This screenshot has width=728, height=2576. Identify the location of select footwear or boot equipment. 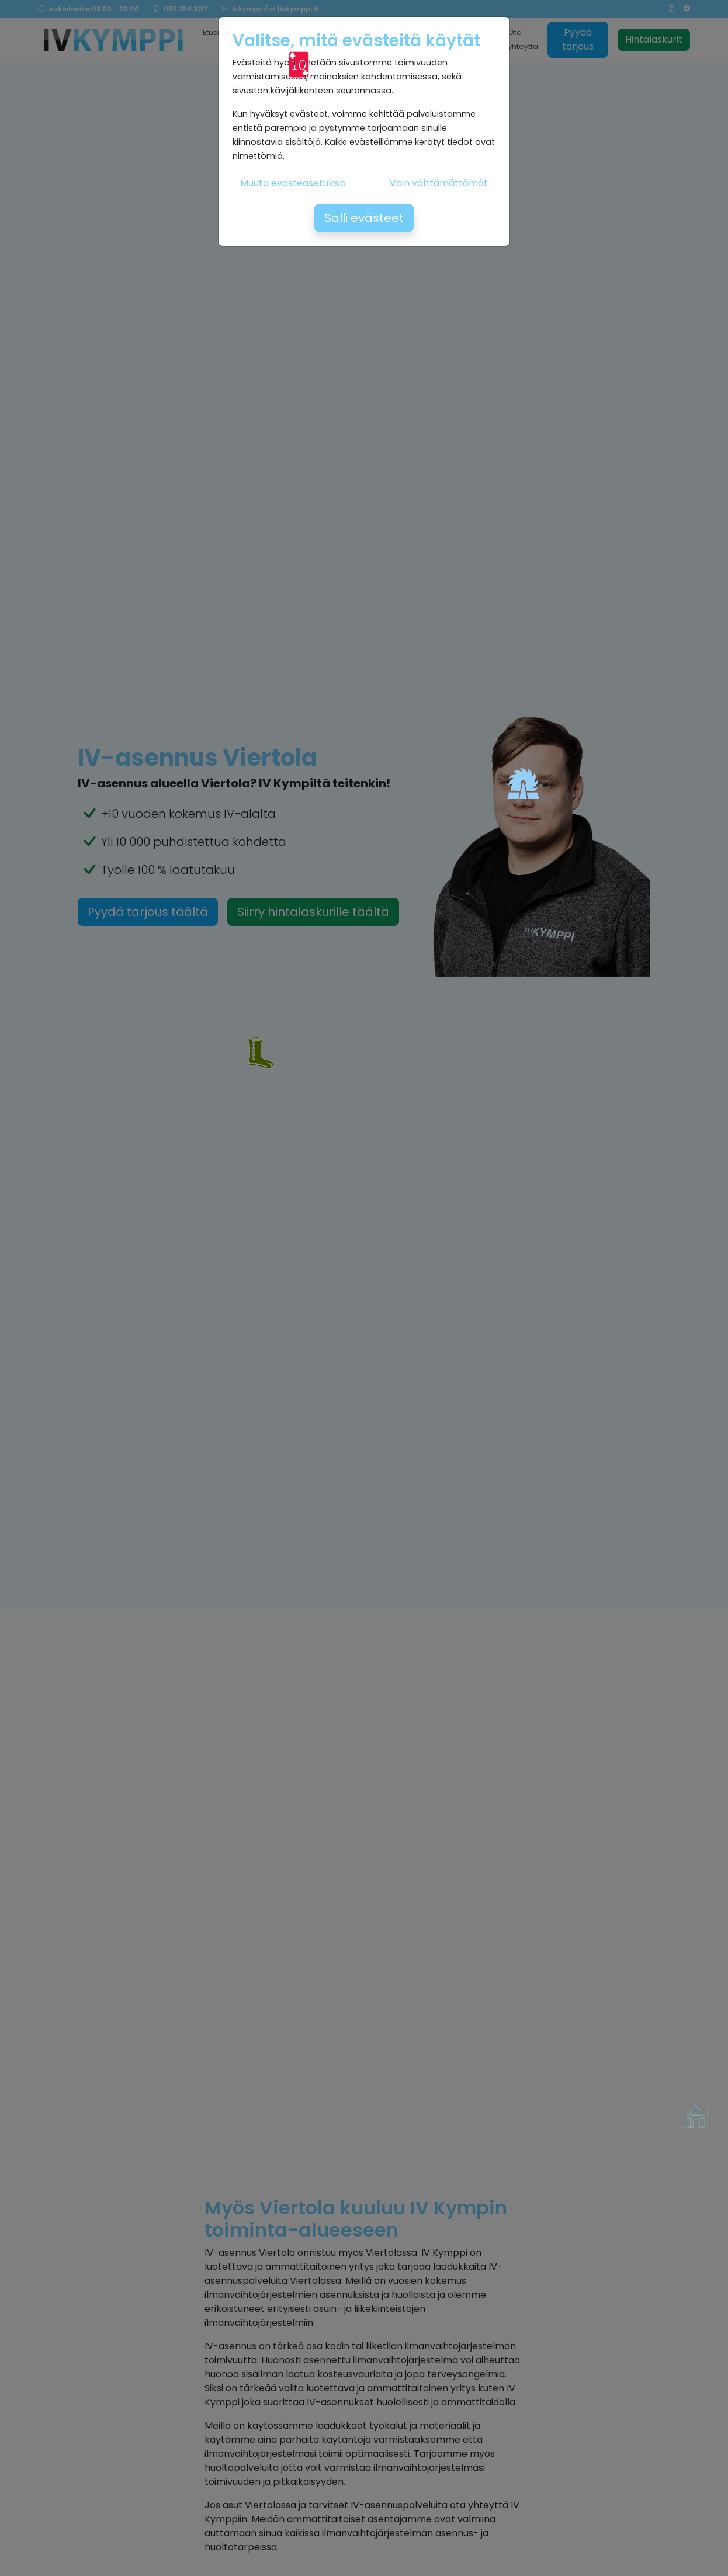
(261, 1053).